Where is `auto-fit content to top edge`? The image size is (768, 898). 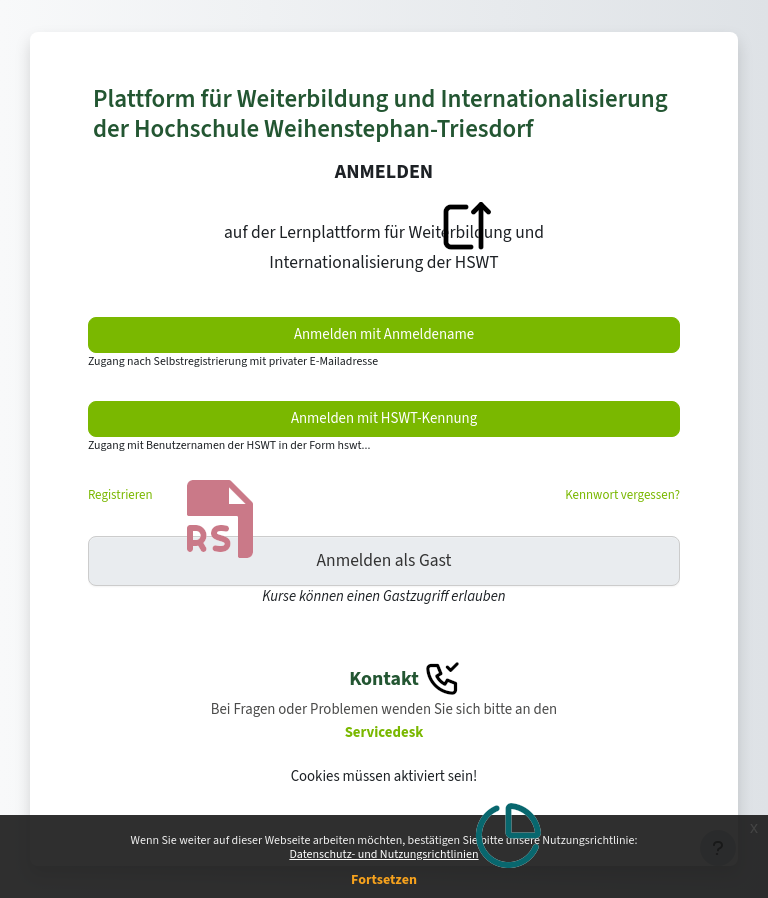 auto-fit content to top edge is located at coordinates (466, 227).